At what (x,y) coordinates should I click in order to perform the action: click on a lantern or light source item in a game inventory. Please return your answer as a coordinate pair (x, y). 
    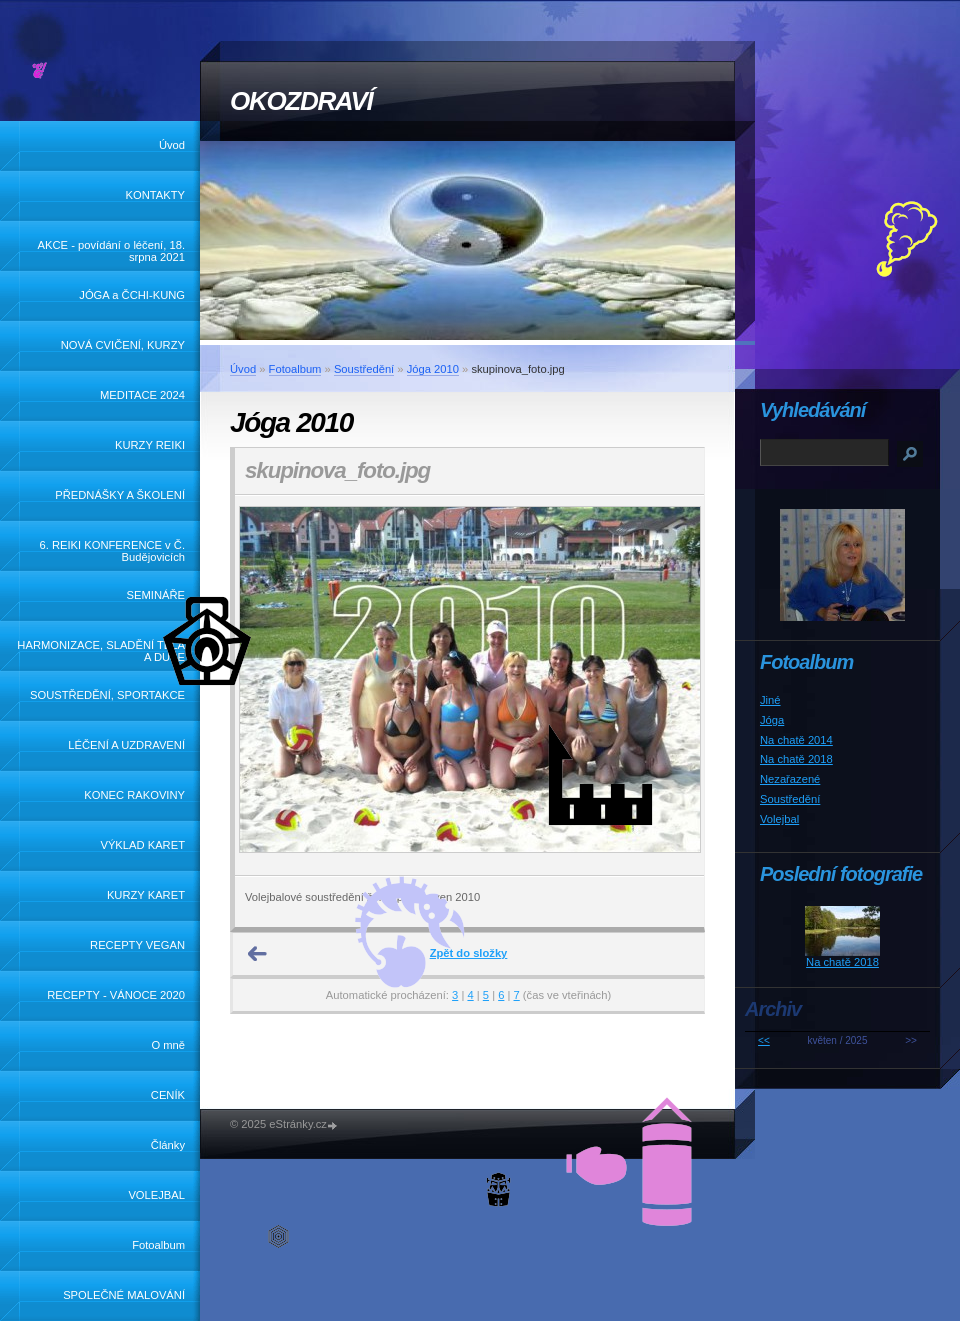
    Looking at the image, I should click on (207, 641).